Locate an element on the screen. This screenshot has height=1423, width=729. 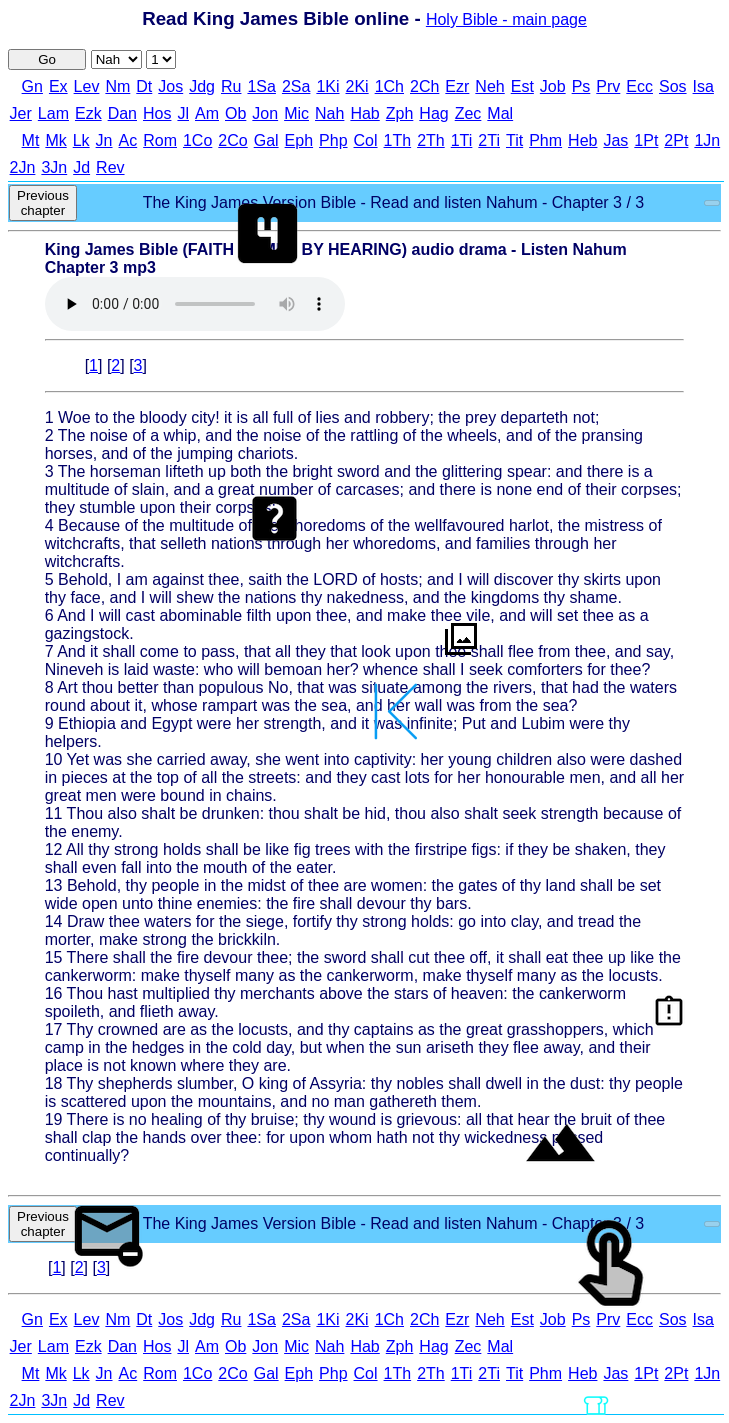
view overdue or late assignments is located at coordinates (669, 1012).